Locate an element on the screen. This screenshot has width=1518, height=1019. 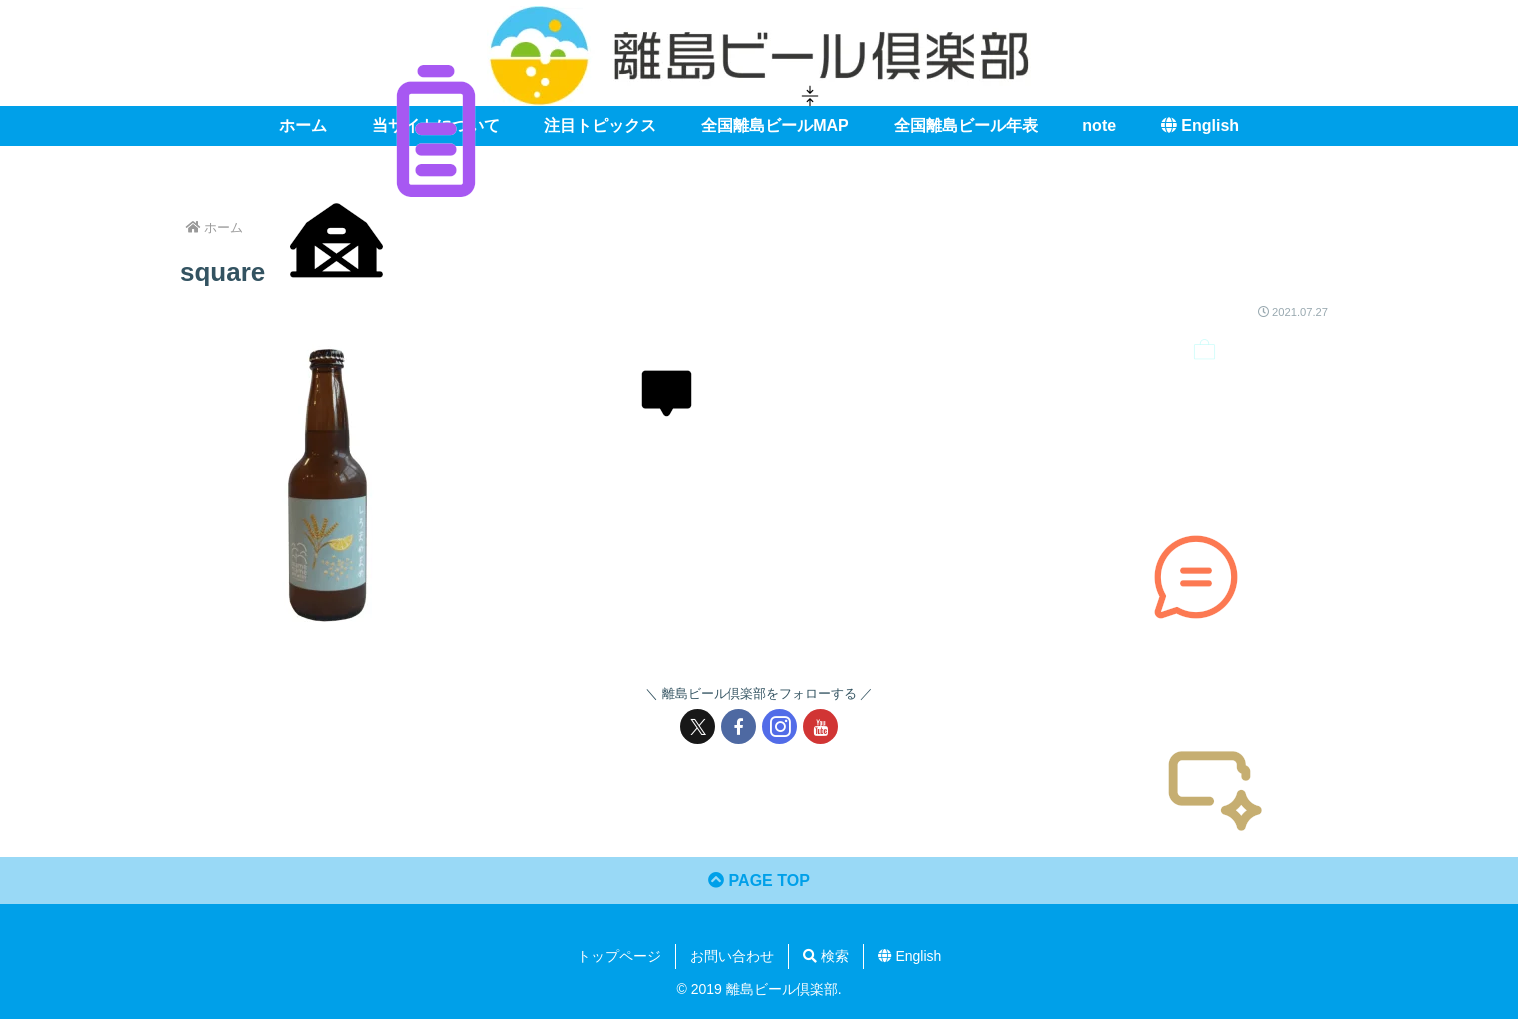
battery charging with quick charge or boost mode is located at coordinates (1209, 778).